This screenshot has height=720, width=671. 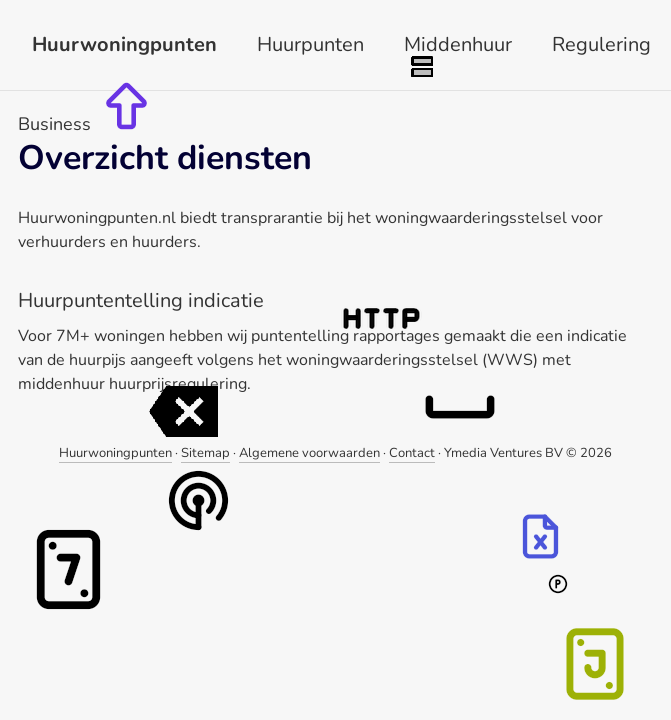 I want to click on parking available or parking location, so click(x=558, y=584).